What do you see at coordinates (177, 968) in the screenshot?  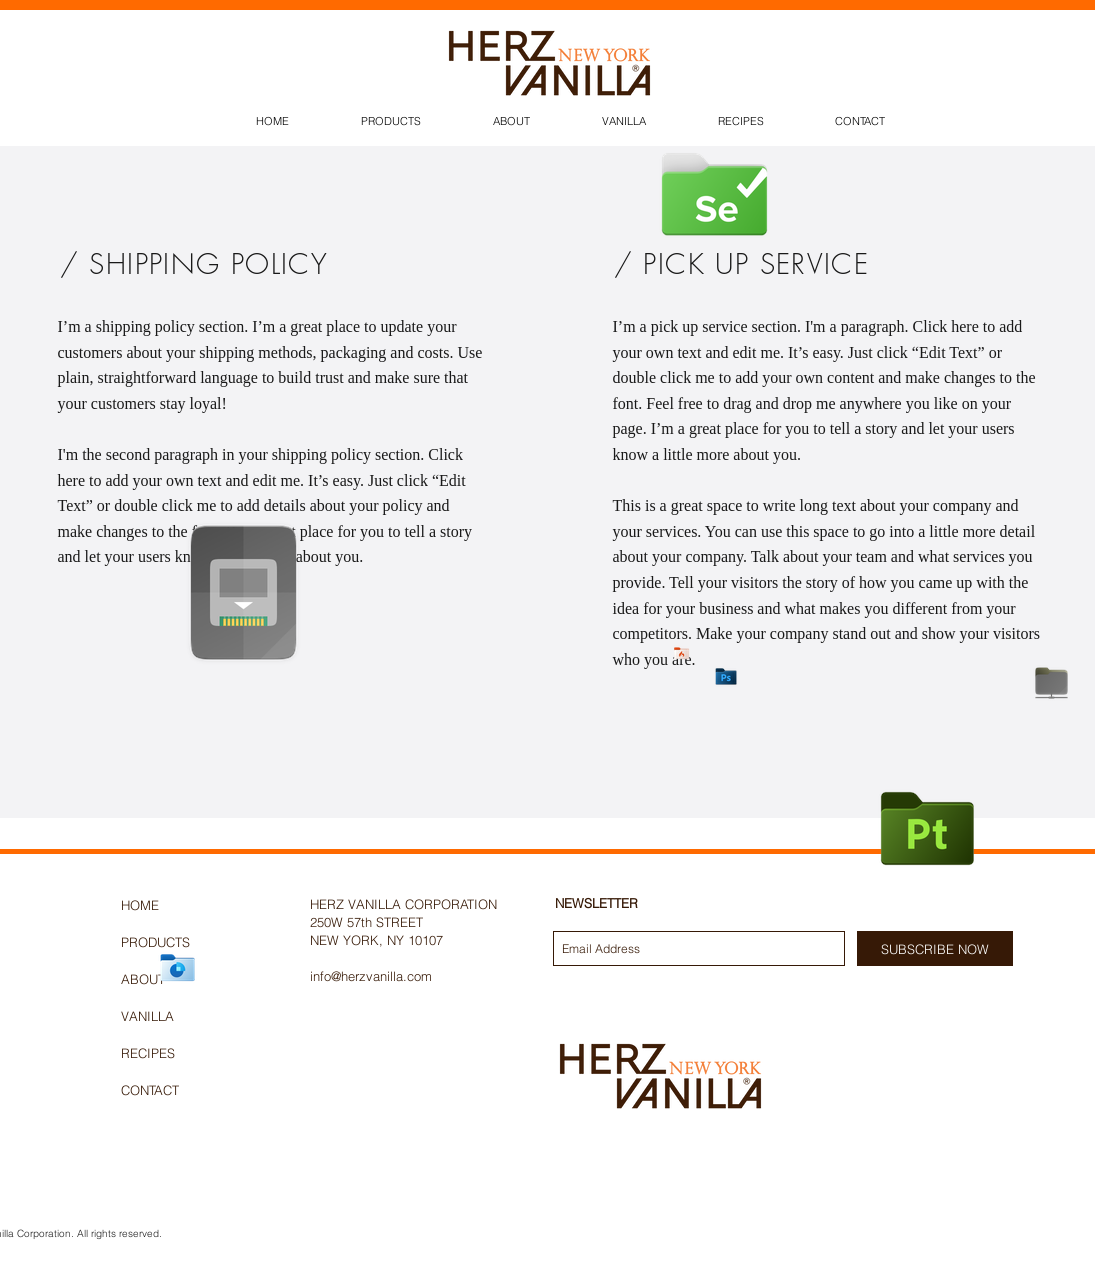 I see `open microsoft dynamics 365 sales folder` at bounding box center [177, 968].